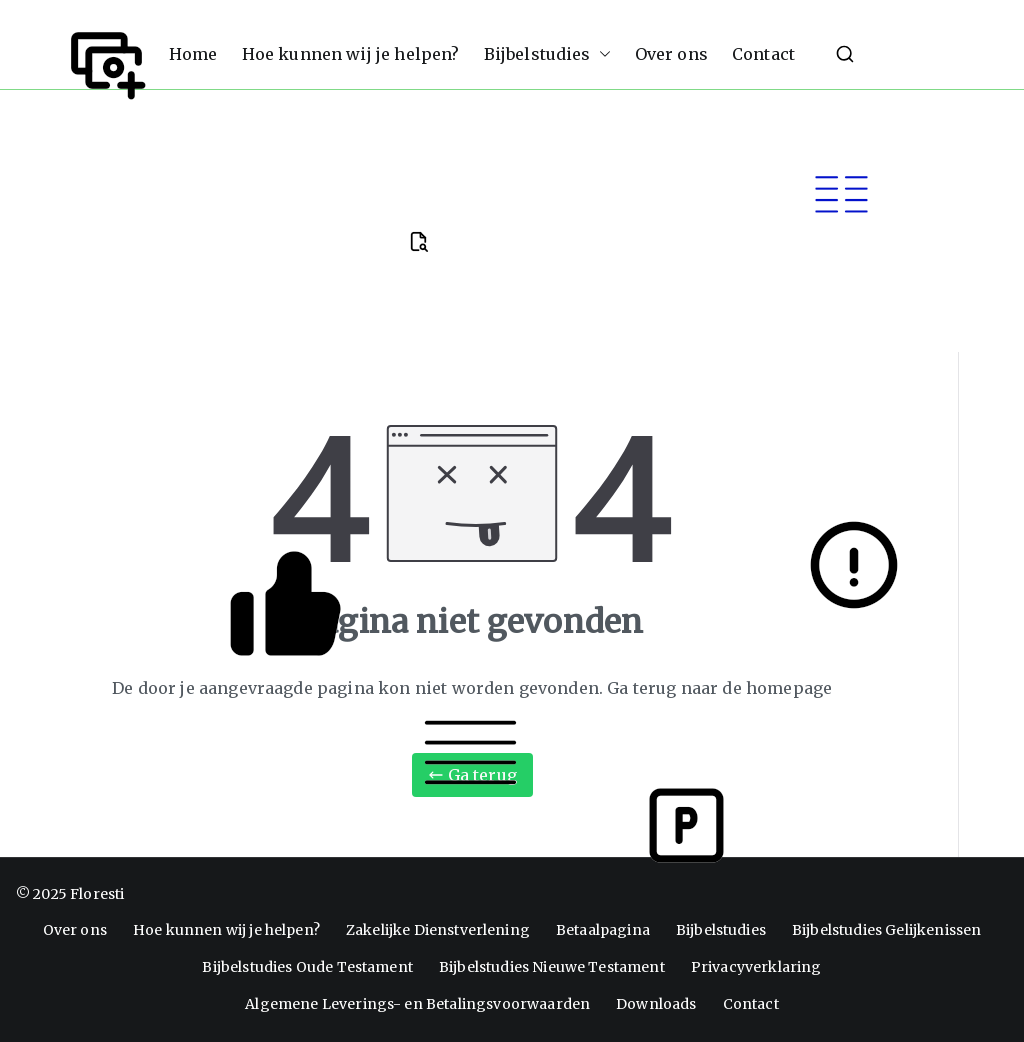 This screenshot has width=1024, height=1042. Describe the element at coordinates (288, 603) in the screenshot. I see `like or upvote content` at that location.